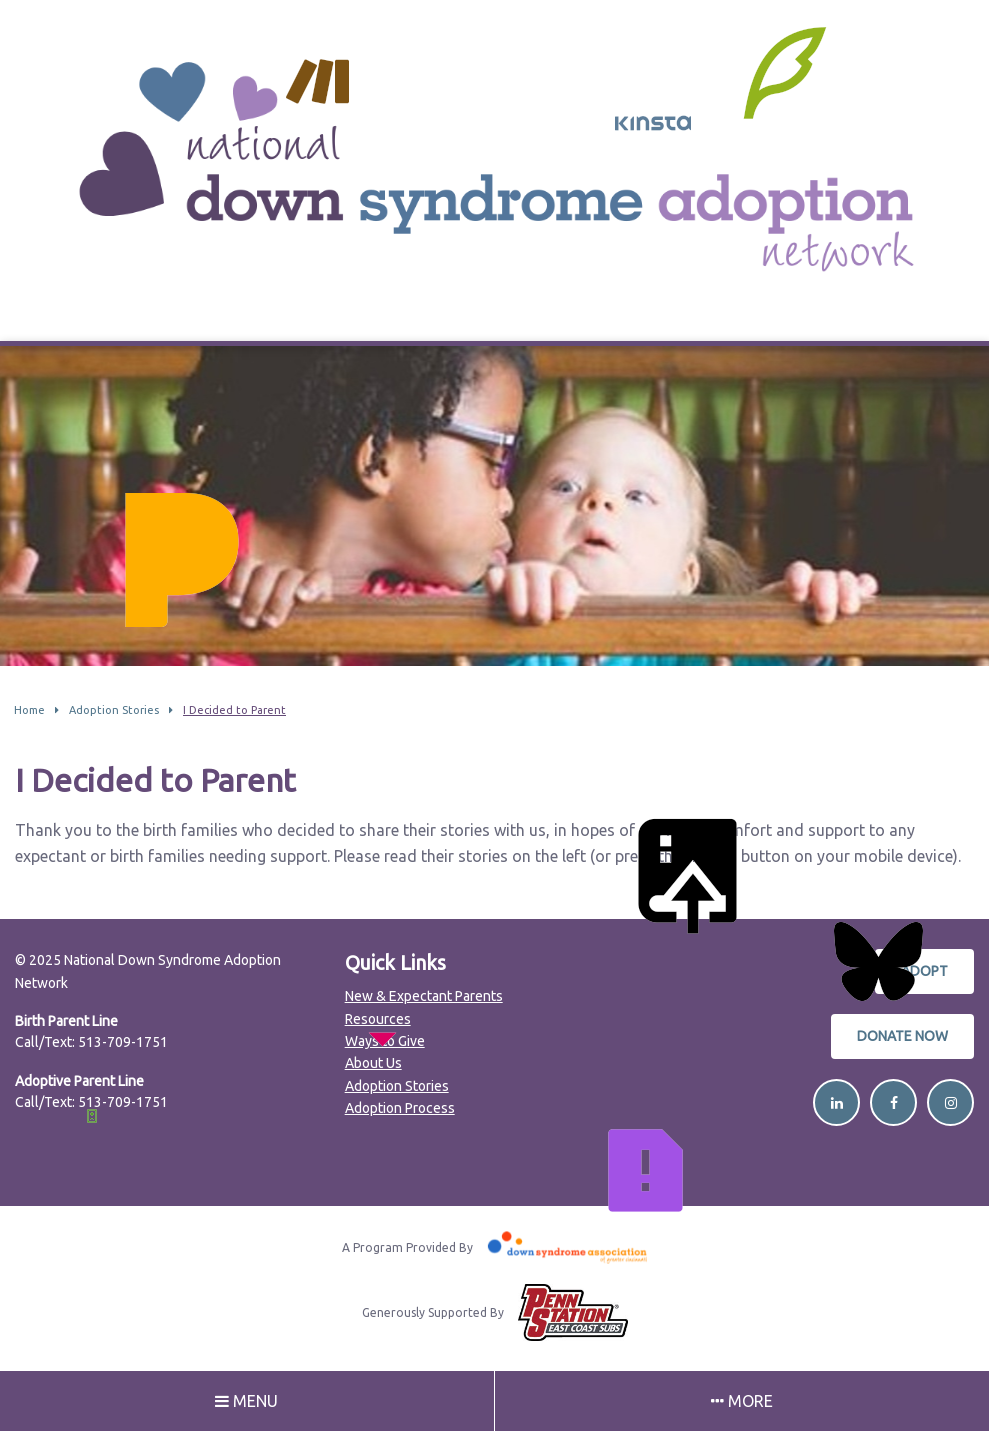 Image resolution: width=989 pixels, height=1431 pixels. I want to click on access remote control settings, so click(92, 1116).